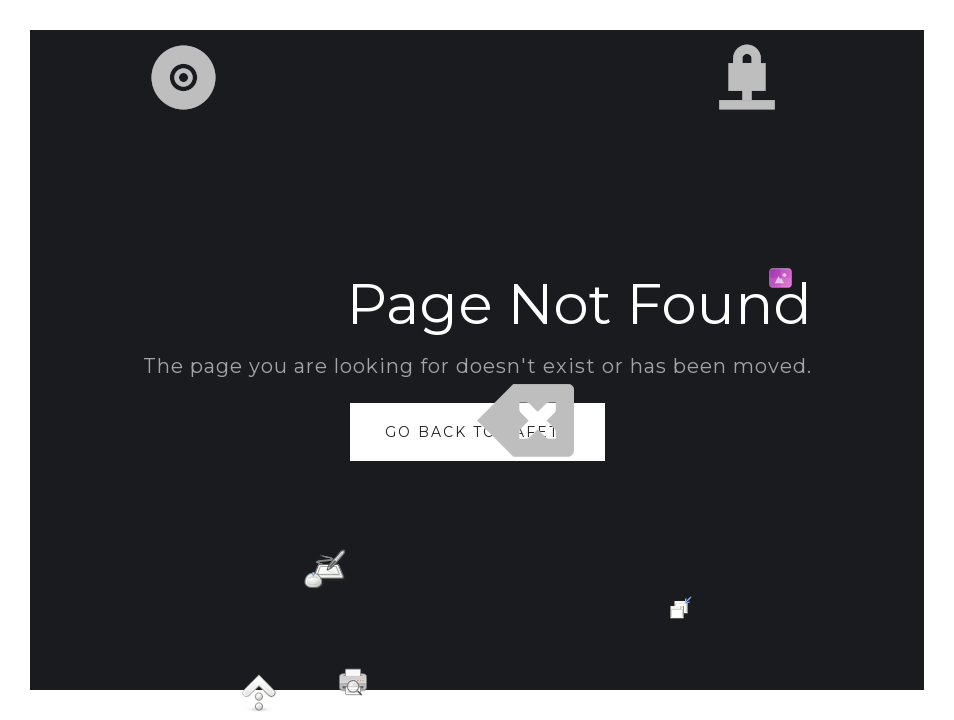 Image resolution: width=954 pixels, height=720 pixels. I want to click on open an image file, so click(780, 277).